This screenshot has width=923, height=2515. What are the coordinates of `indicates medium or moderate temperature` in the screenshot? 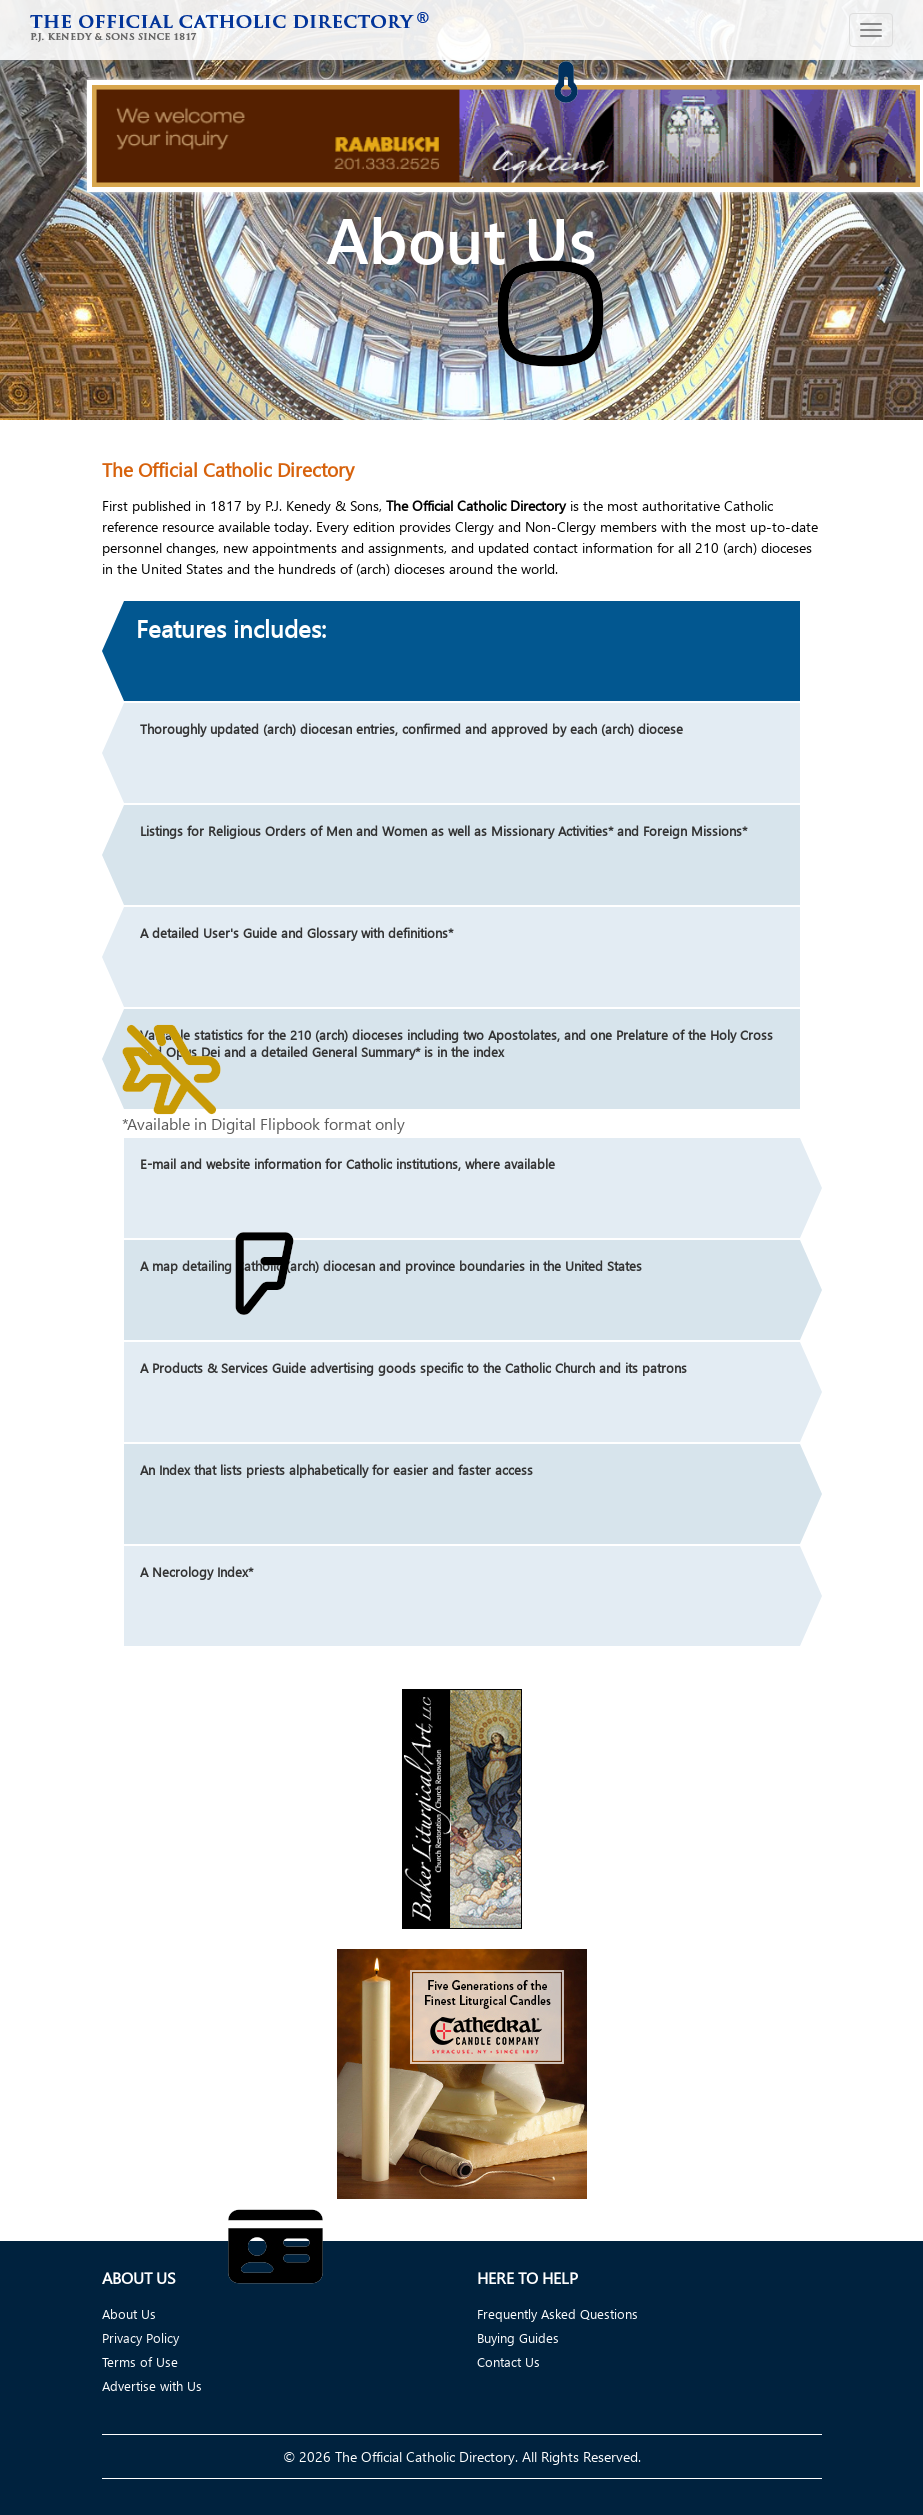 It's located at (566, 82).